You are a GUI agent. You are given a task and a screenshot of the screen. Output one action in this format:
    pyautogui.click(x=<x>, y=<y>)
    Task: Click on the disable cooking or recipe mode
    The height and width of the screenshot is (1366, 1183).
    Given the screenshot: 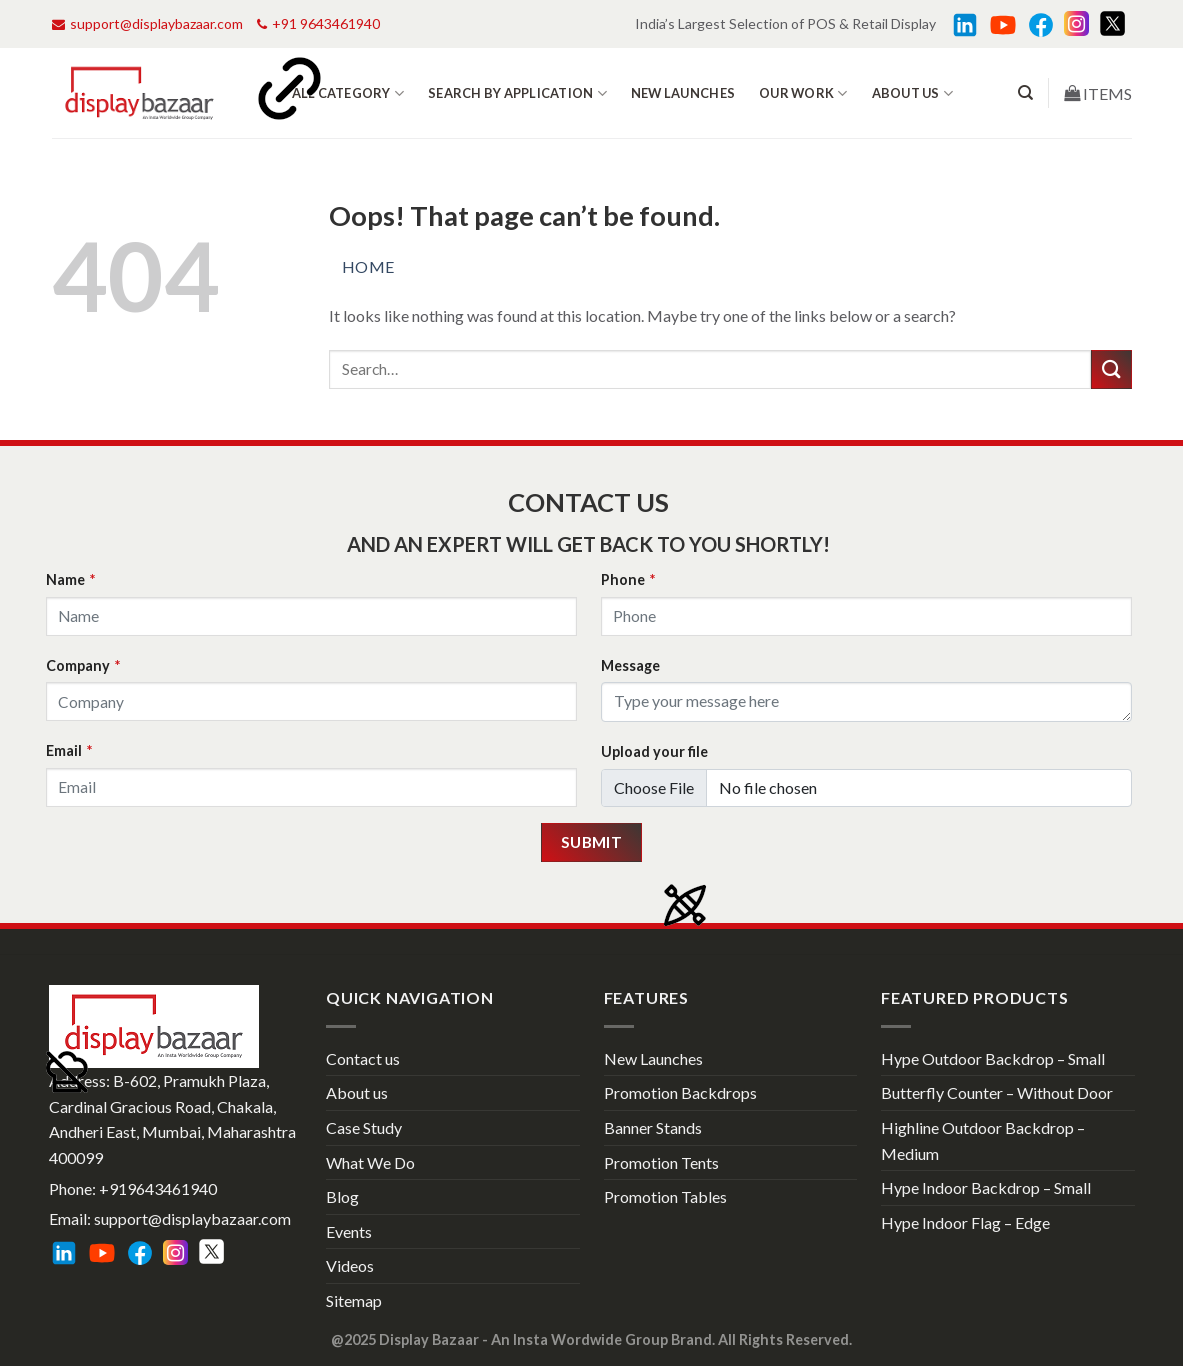 What is the action you would take?
    pyautogui.click(x=67, y=1072)
    